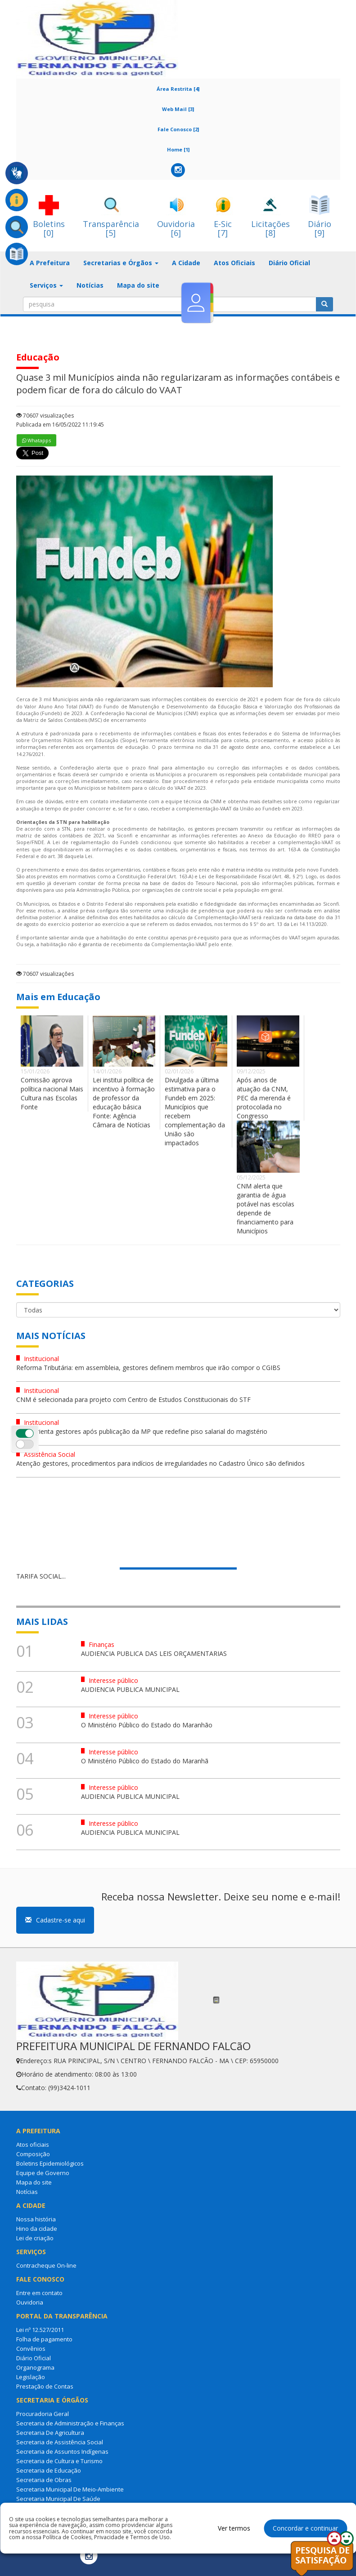  What do you see at coordinates (216, 2000) in the screenshot?
I see `sega master system ROM file` at bounding box center [216, 2000].